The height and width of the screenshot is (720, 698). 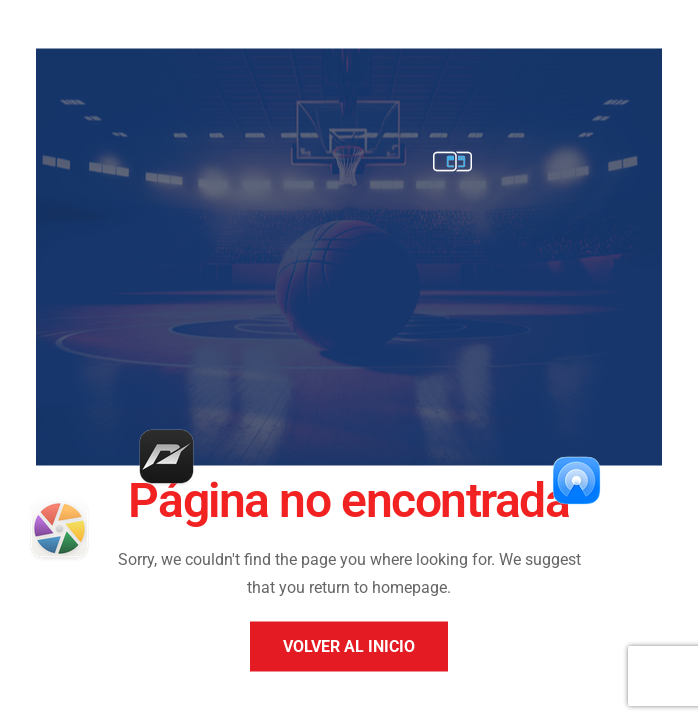 What do you see at coordinates (576, 480) in the screenshot?
I see `open airdrop to share files with nearby devices` at bounding box center [576, 480].